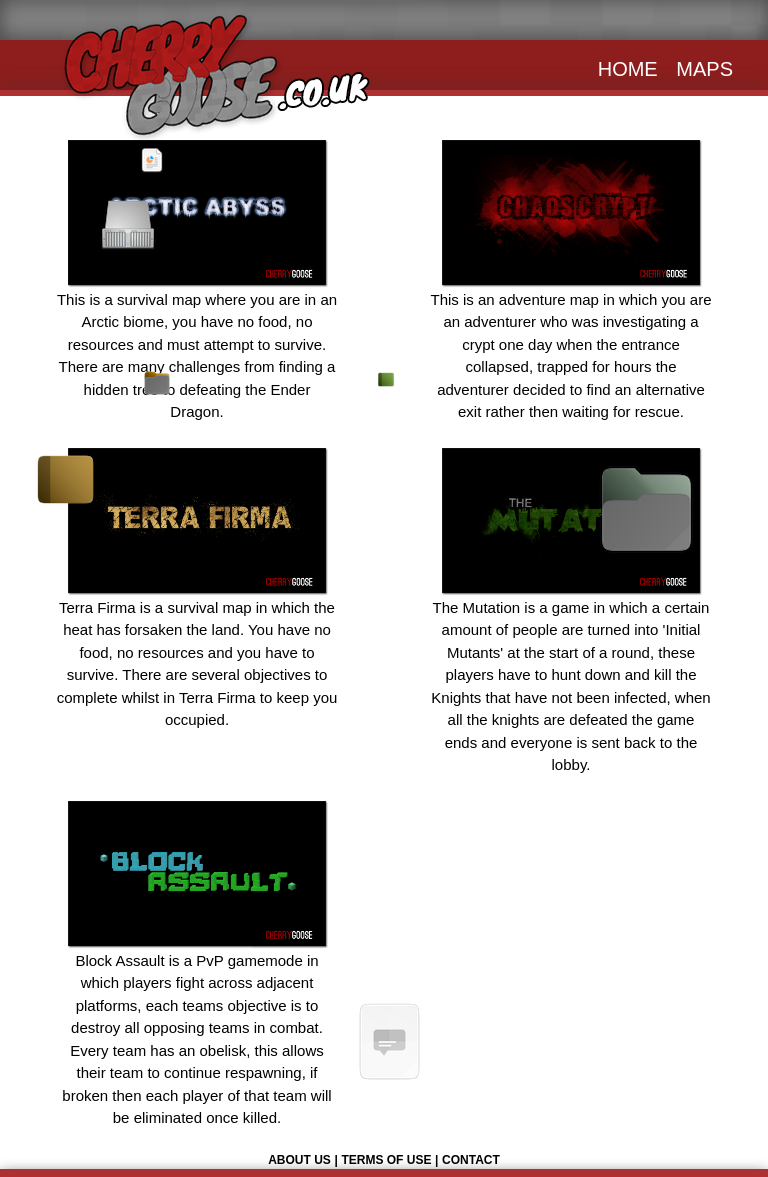 The height and width of the screenshot is (1177, 768). I want to click on access desktop folder, so click(386, 379).